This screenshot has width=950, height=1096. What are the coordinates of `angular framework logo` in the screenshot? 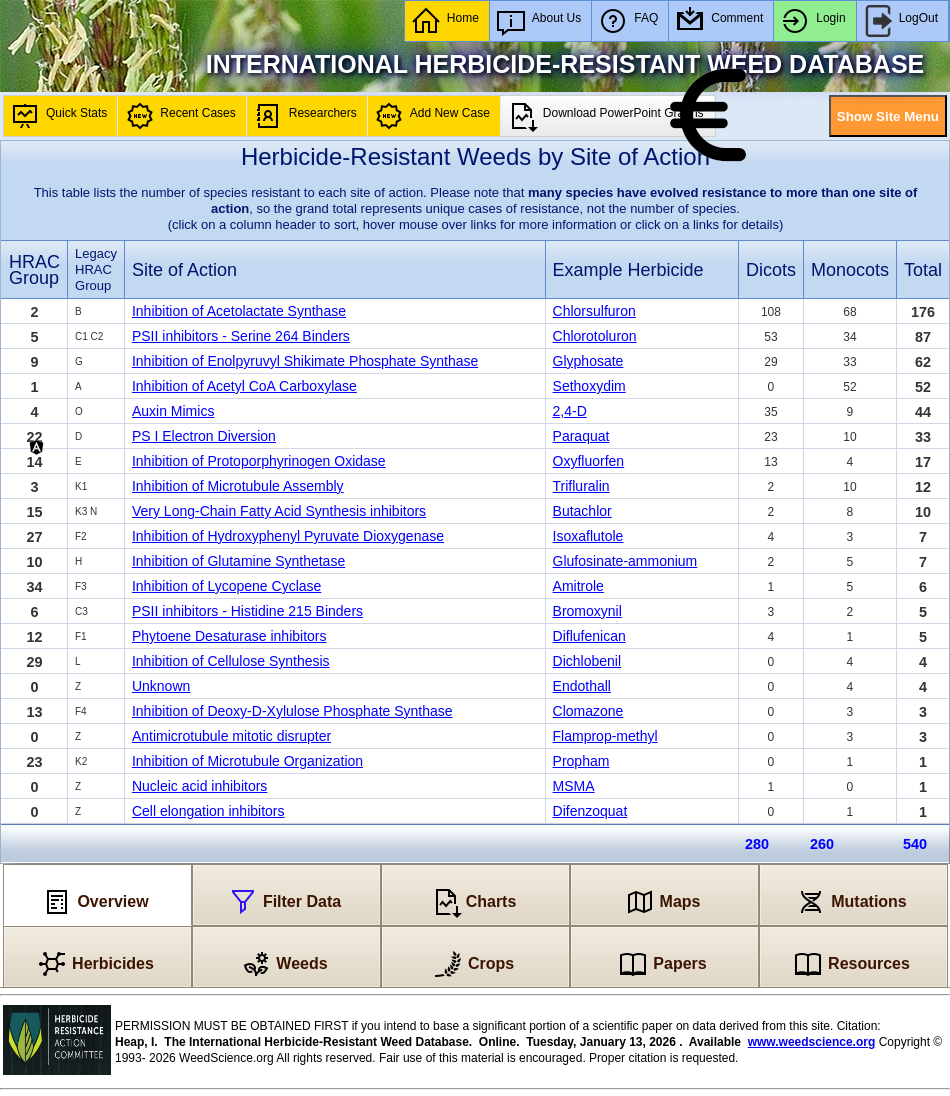 It's located at (36, 447).